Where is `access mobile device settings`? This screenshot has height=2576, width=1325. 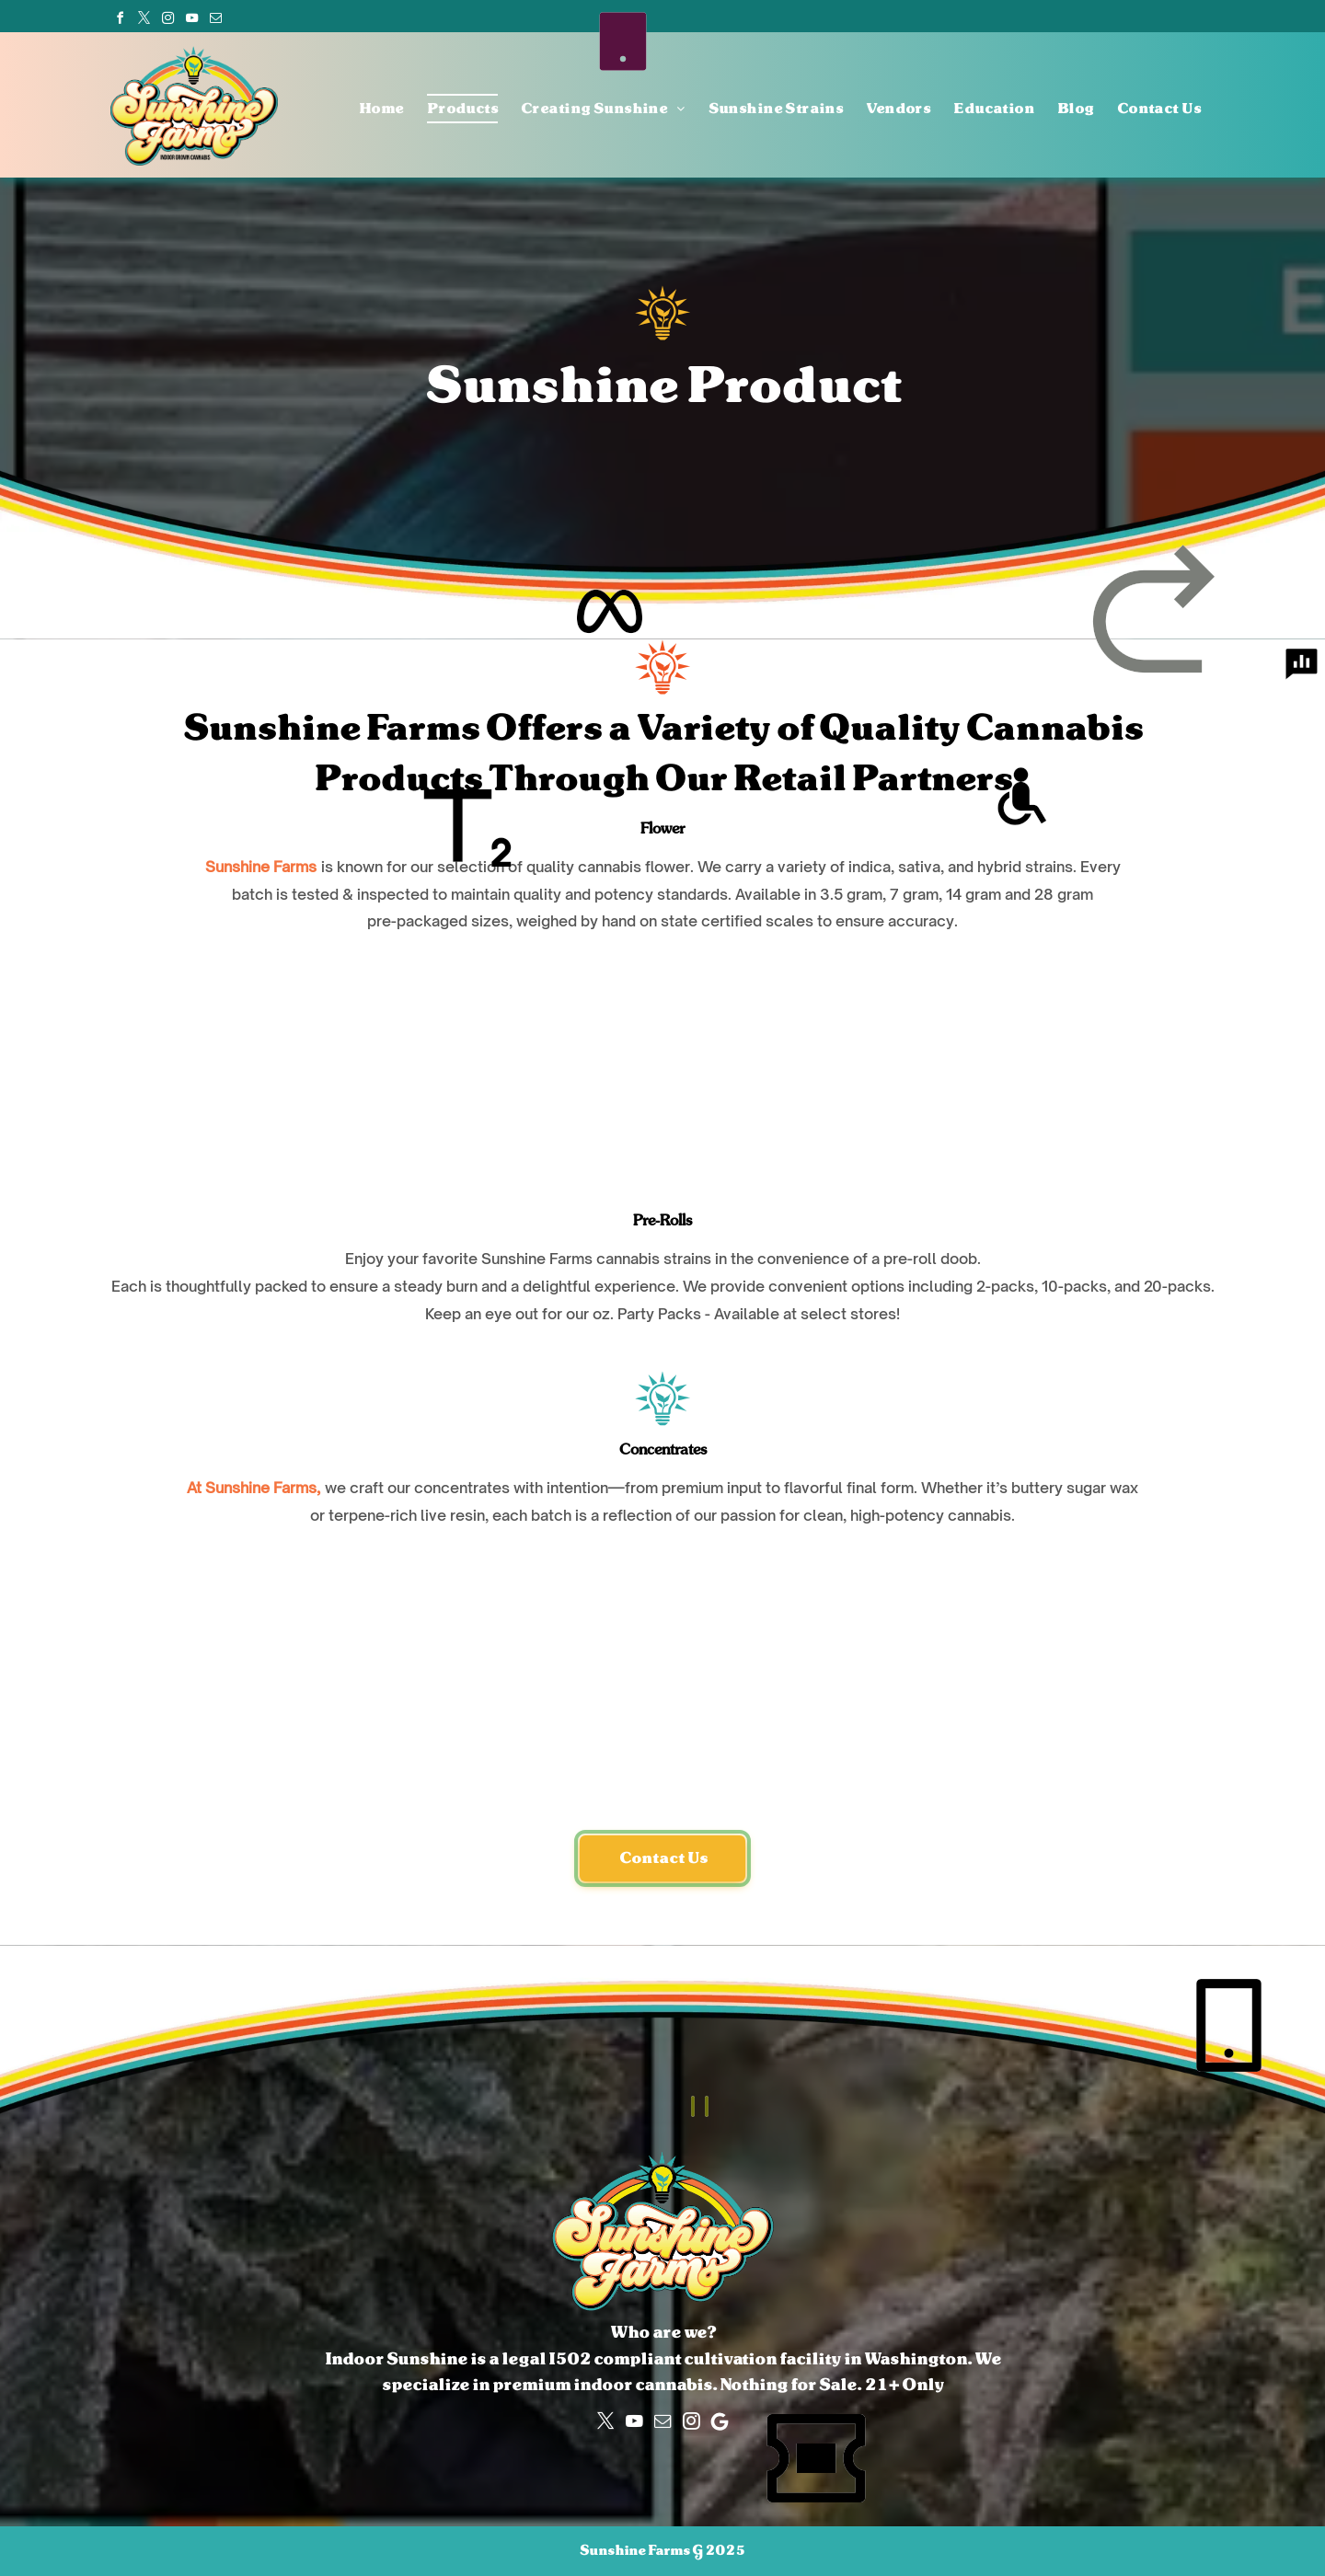 access mobile device settings is located at coordinates (1228, 2025).